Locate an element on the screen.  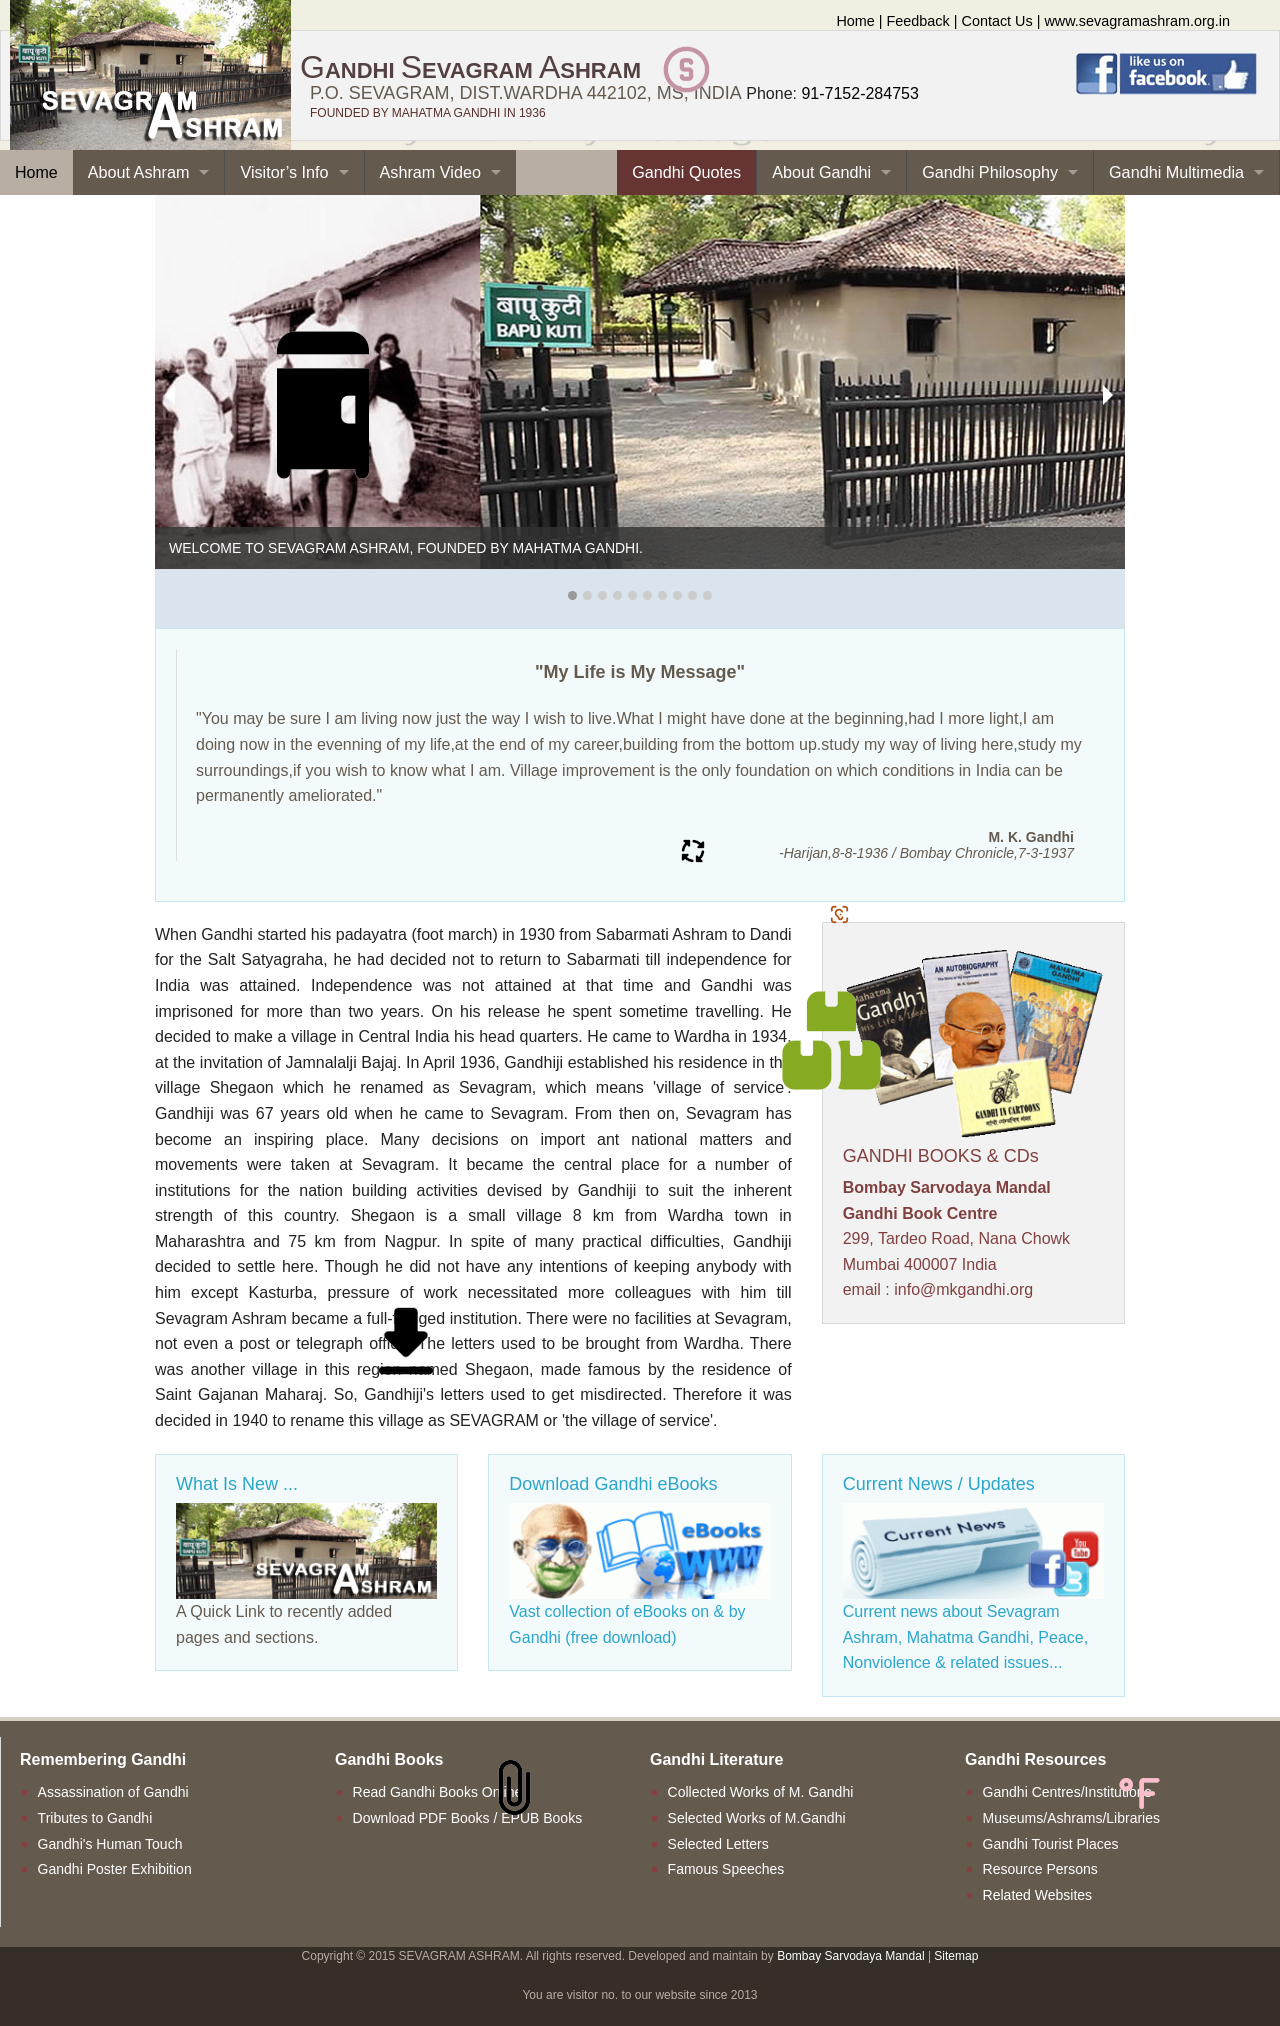
view inventory or stock items is located at coordinates (831, 1040).